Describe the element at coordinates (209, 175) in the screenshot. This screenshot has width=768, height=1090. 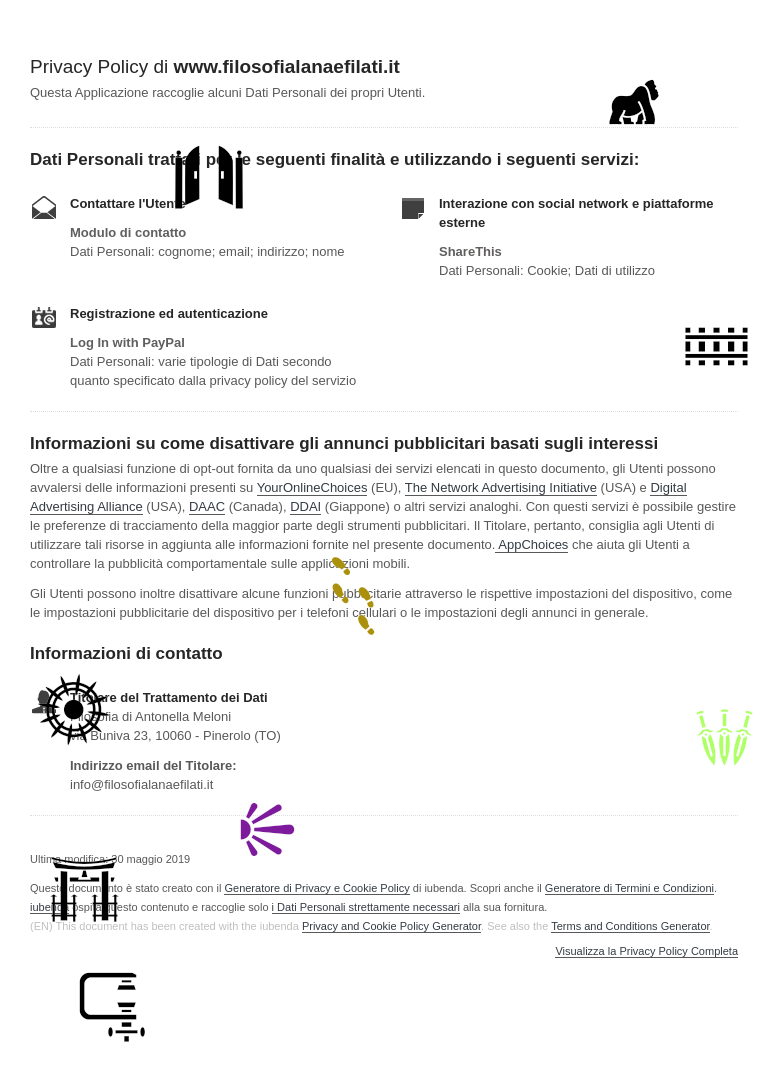
I see `enter a new area or level` at that location.